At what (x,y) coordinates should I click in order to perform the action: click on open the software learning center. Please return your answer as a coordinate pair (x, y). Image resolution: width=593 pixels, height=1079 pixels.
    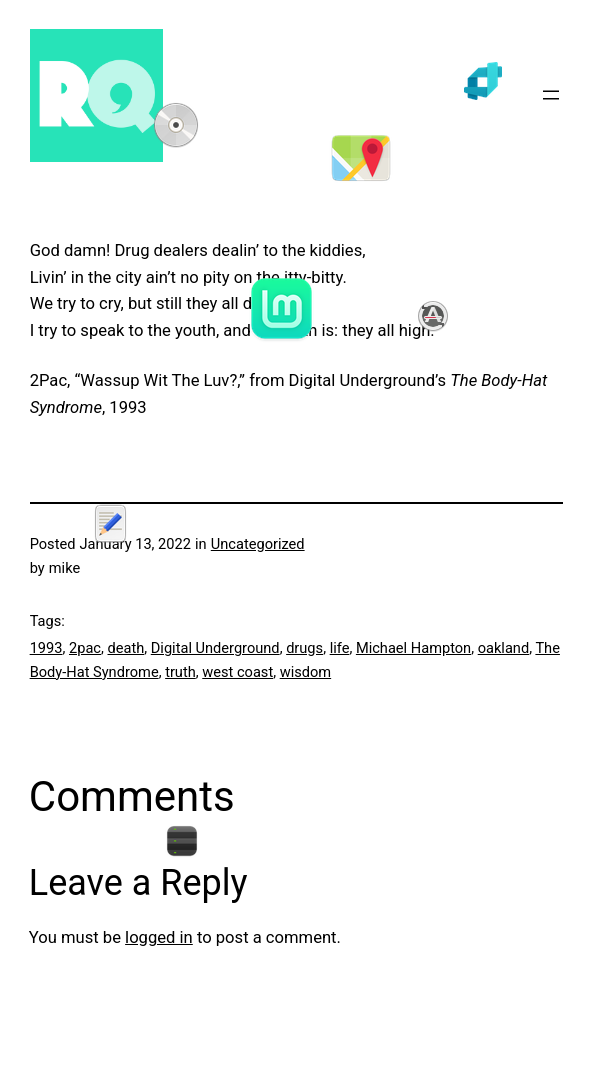
    Looking at the image, I should click on (110, 523).